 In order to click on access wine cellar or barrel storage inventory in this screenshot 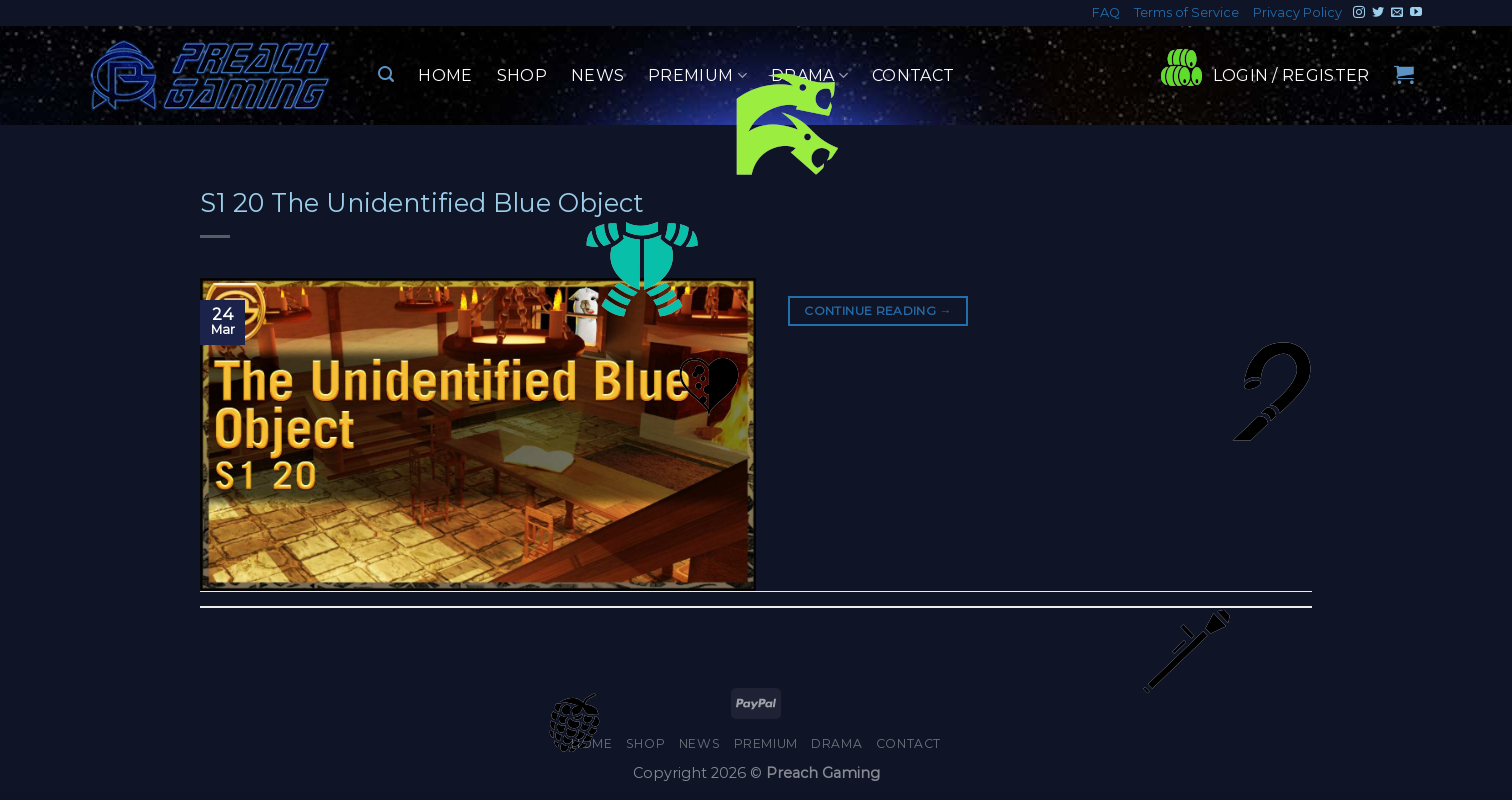, I will do `click(1181, 67)`.